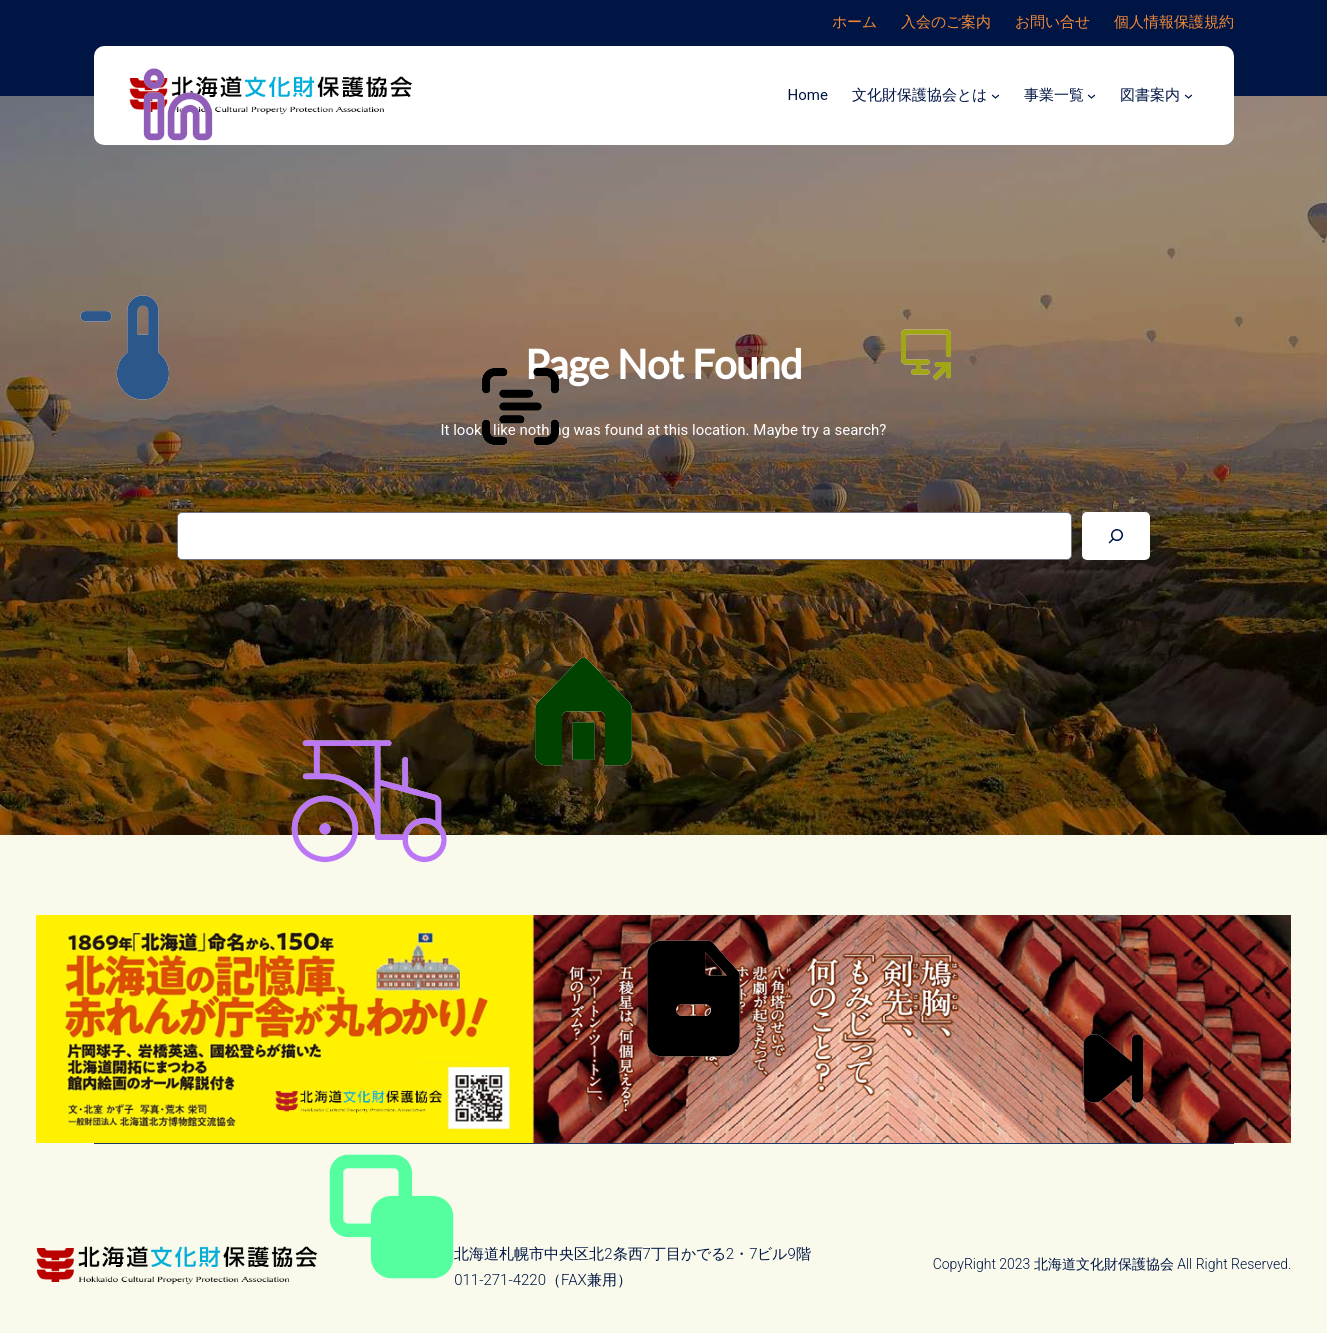  I want to click on connect with linkedin, so click(178, 106).